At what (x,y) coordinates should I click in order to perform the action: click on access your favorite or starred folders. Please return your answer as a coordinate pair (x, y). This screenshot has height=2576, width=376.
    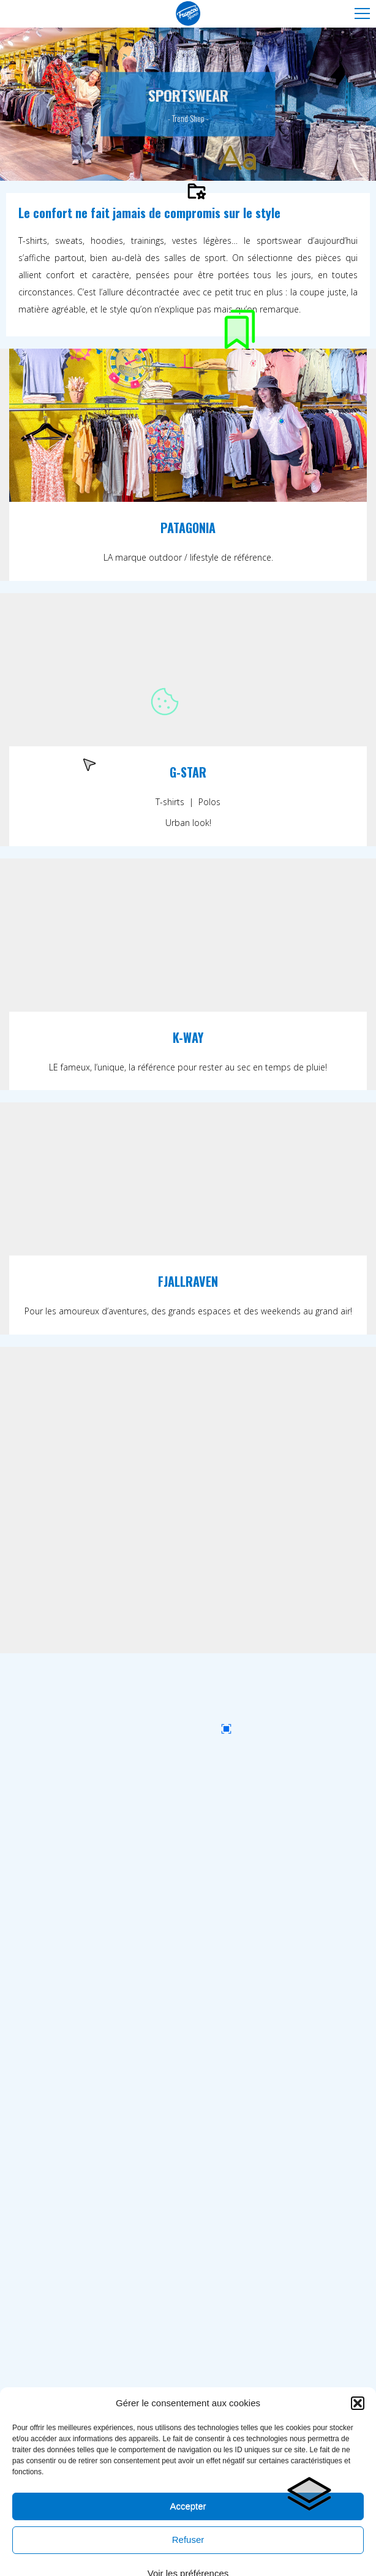
    Looking at the image, I should click on (197, 191).